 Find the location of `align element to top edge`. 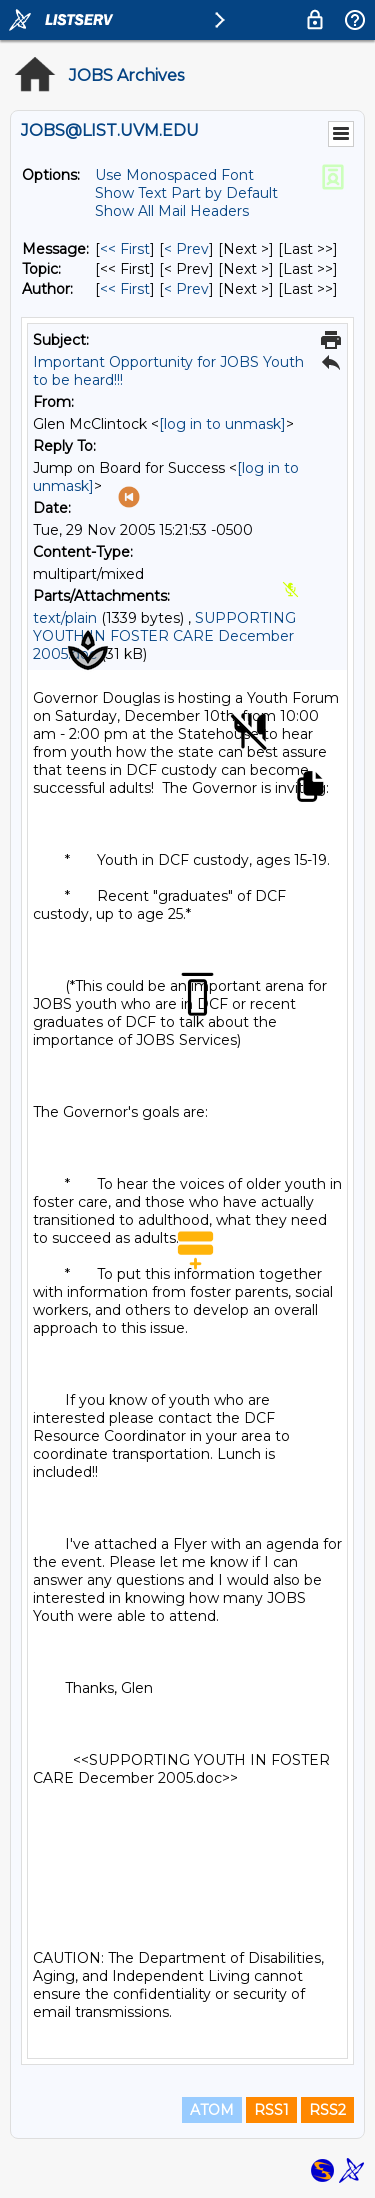

align element to top edge is located at coordinates (197, 993).